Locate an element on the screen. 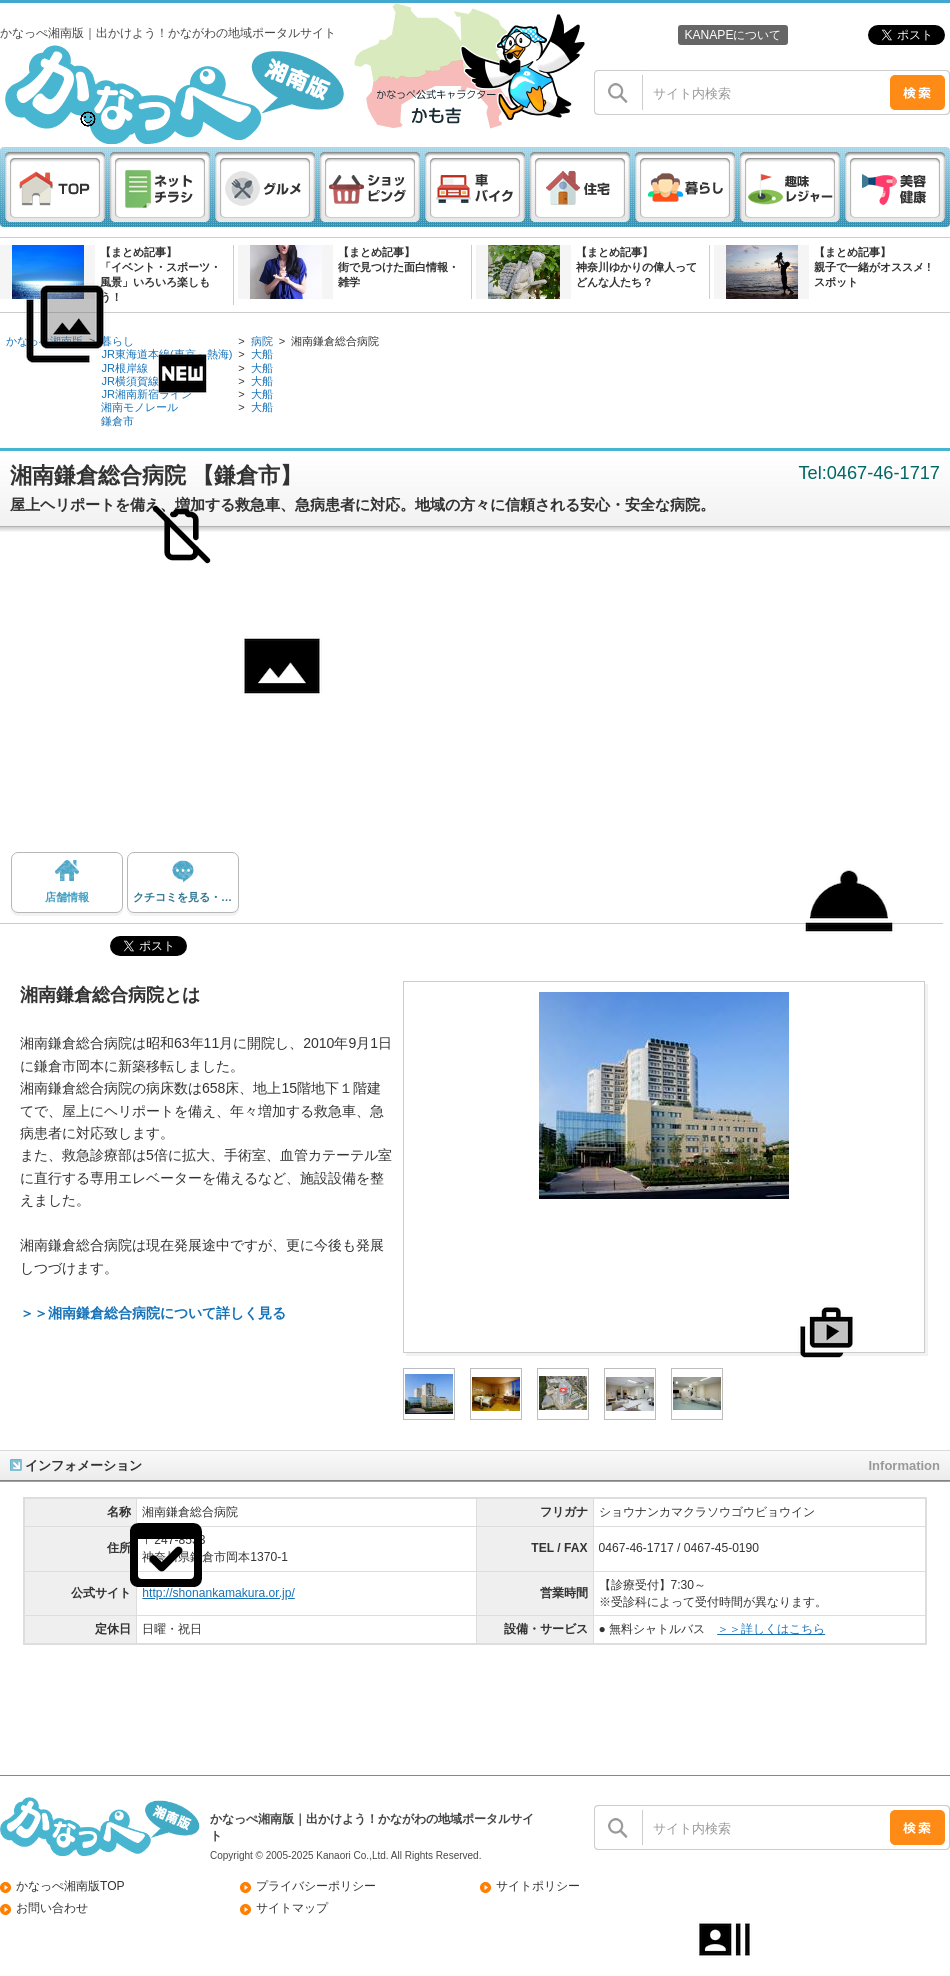  domain verification complete is located at coordinates (166, 1555).